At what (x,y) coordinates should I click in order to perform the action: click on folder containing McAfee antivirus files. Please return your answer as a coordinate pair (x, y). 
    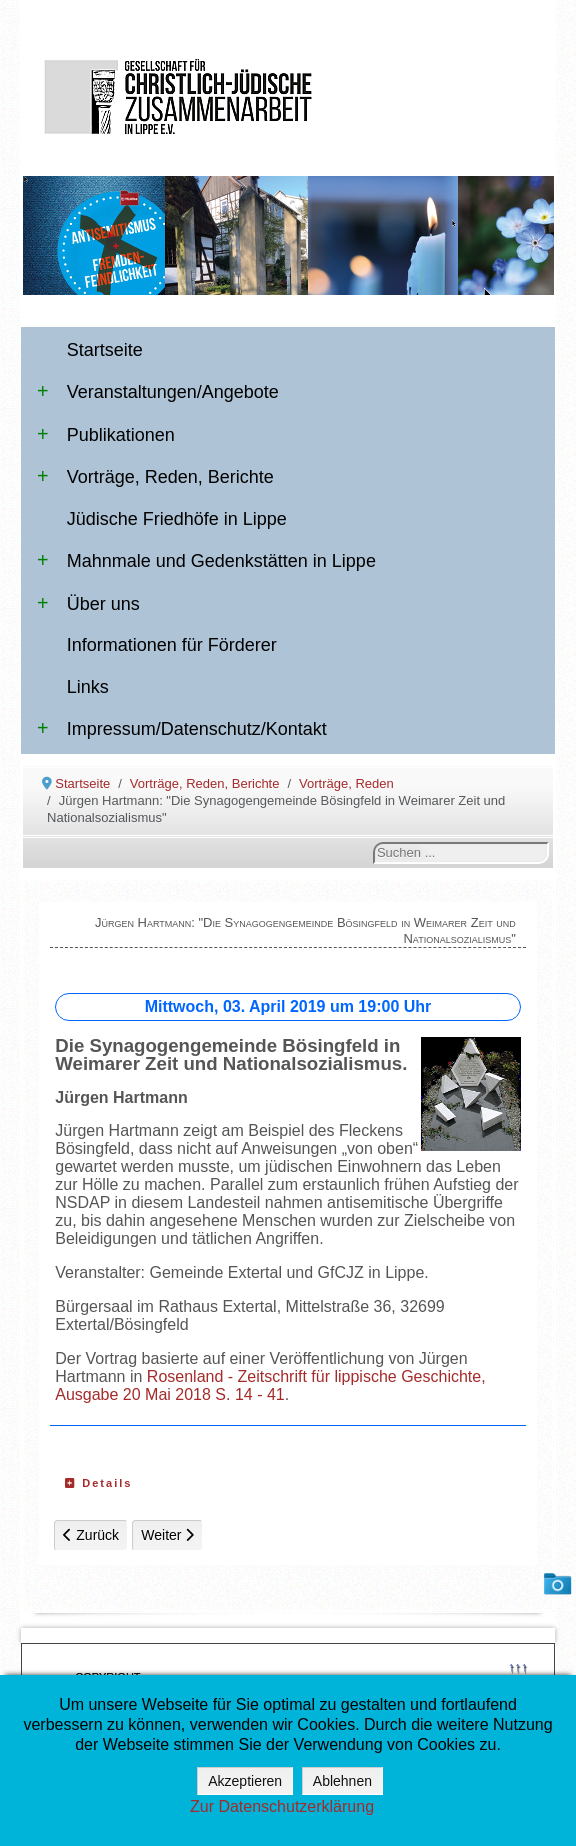
    Looking at the image, I should click on (129, 198).